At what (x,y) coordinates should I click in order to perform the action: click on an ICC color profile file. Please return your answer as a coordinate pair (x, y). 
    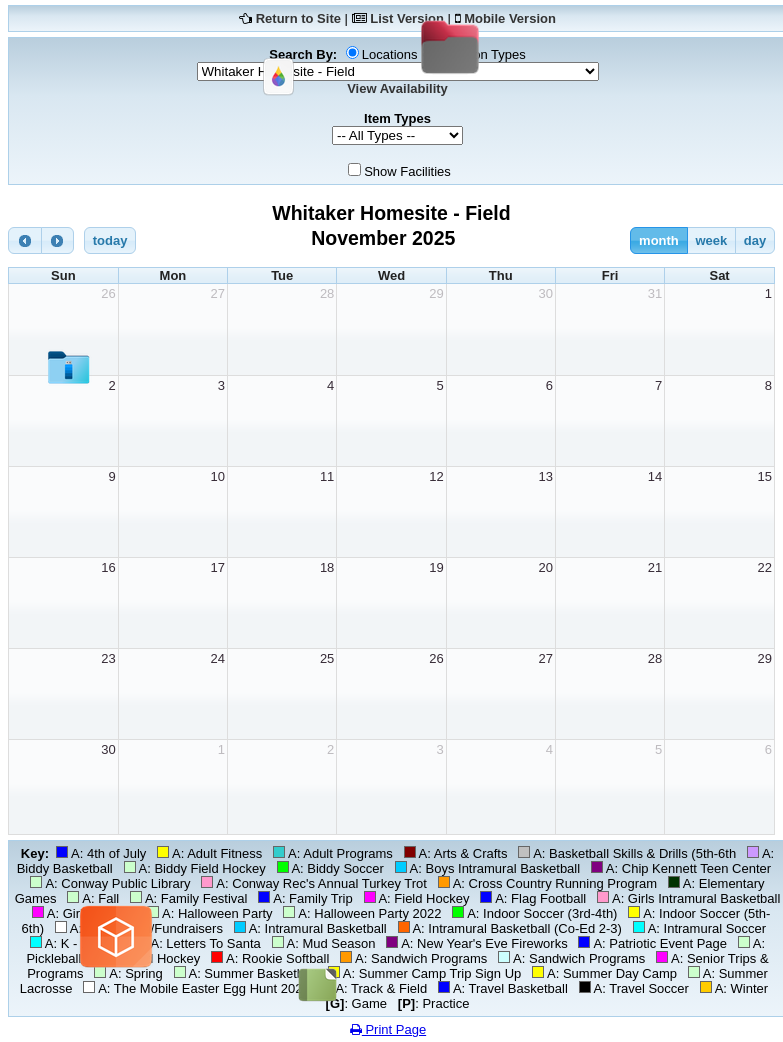
    Looking at the image, I should click on (278, 76).